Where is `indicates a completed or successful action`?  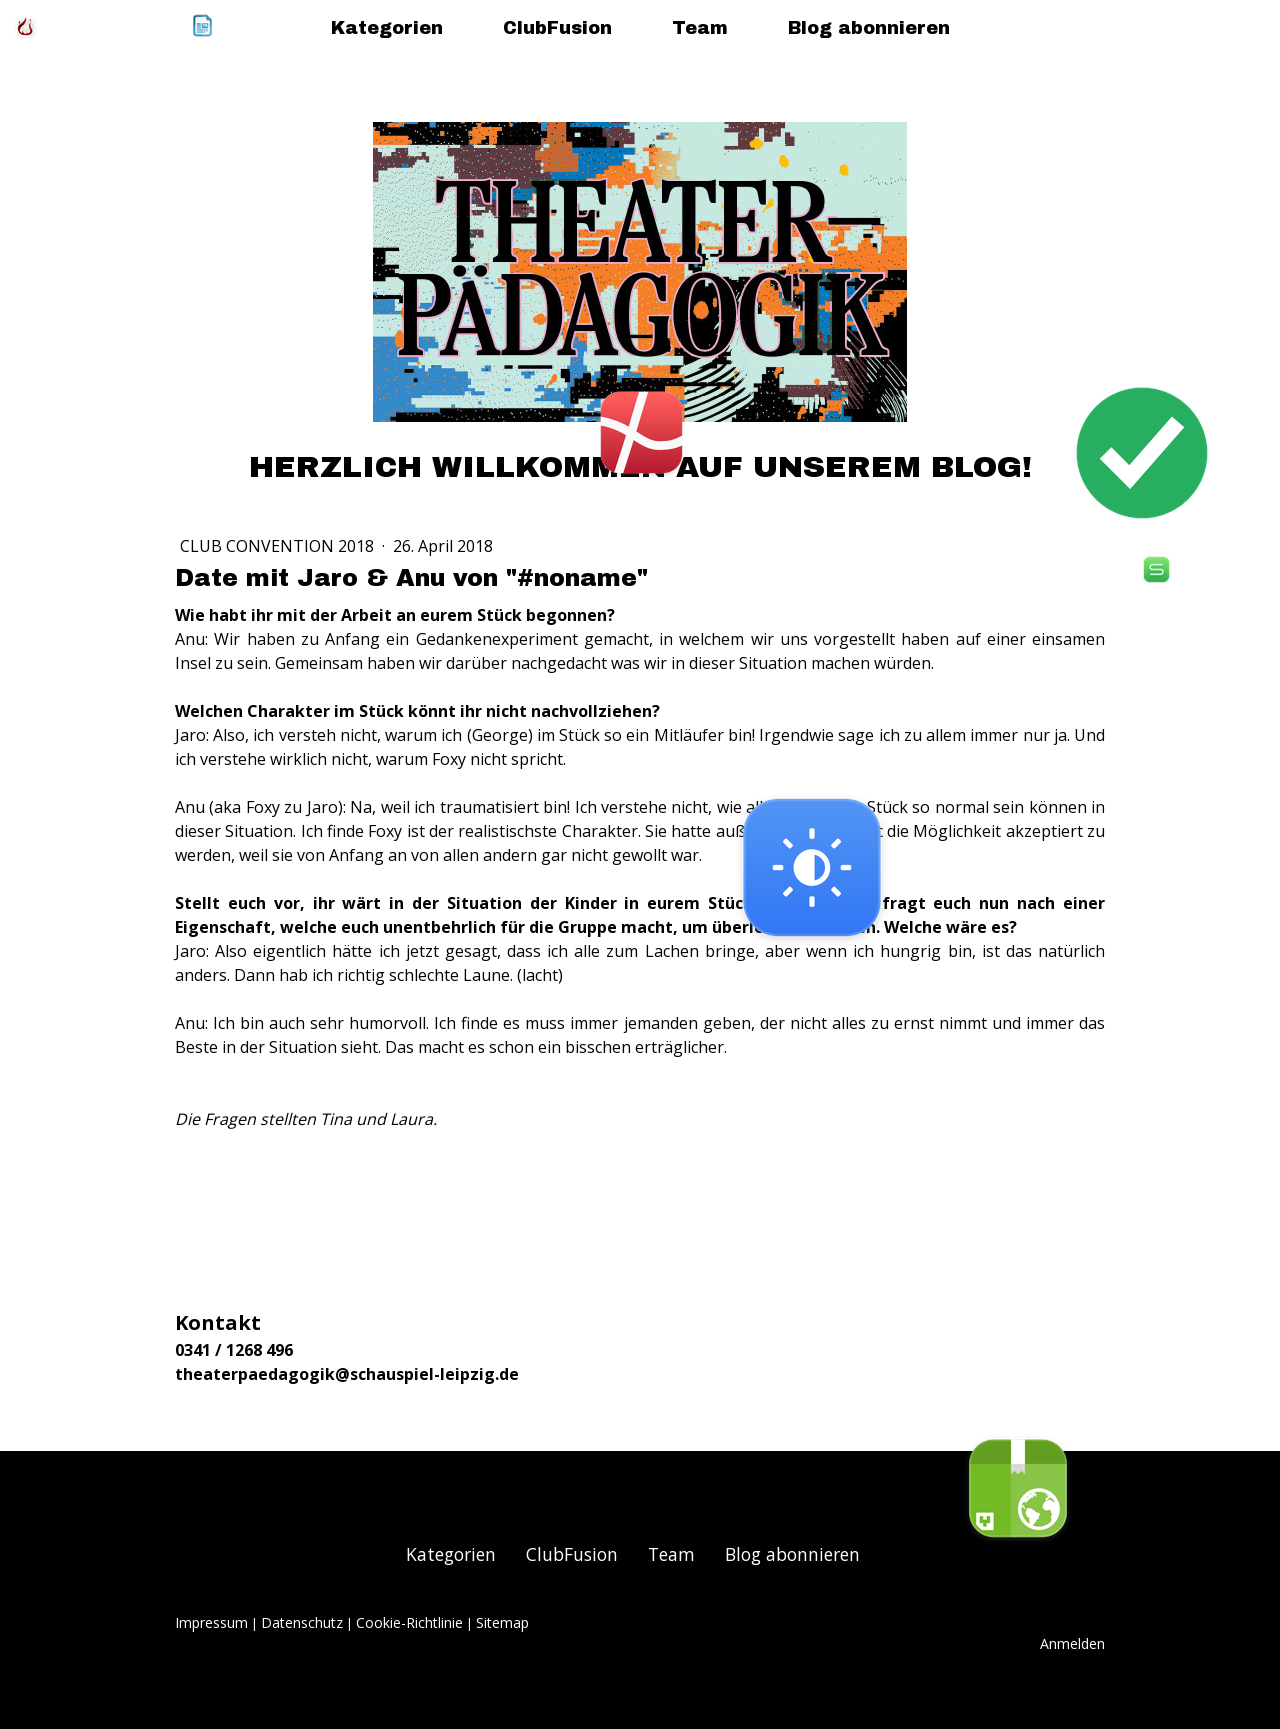
indicates a completed or successful action is located at coordinates (1142, 453).